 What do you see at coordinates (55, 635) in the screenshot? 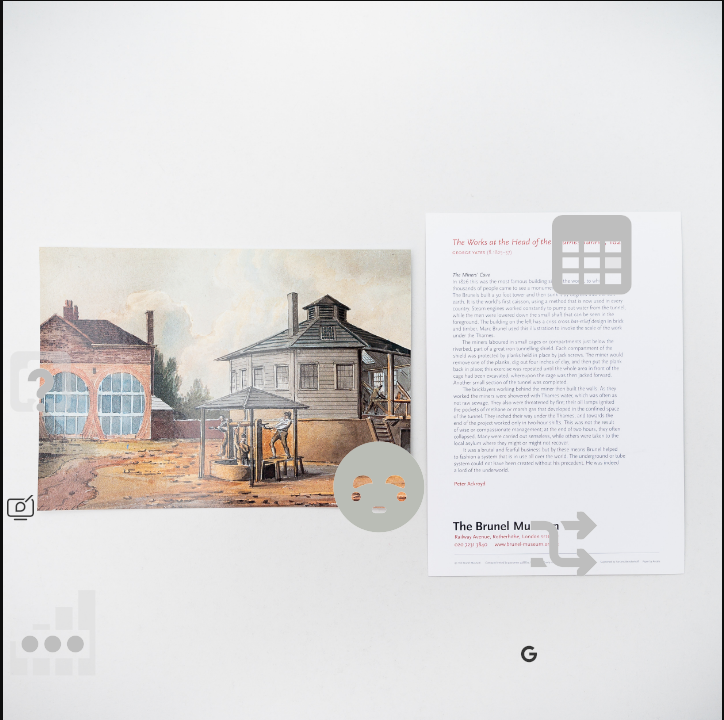
I see `indicates cellular network signal is being acquired` at bounding box center [55, 635].